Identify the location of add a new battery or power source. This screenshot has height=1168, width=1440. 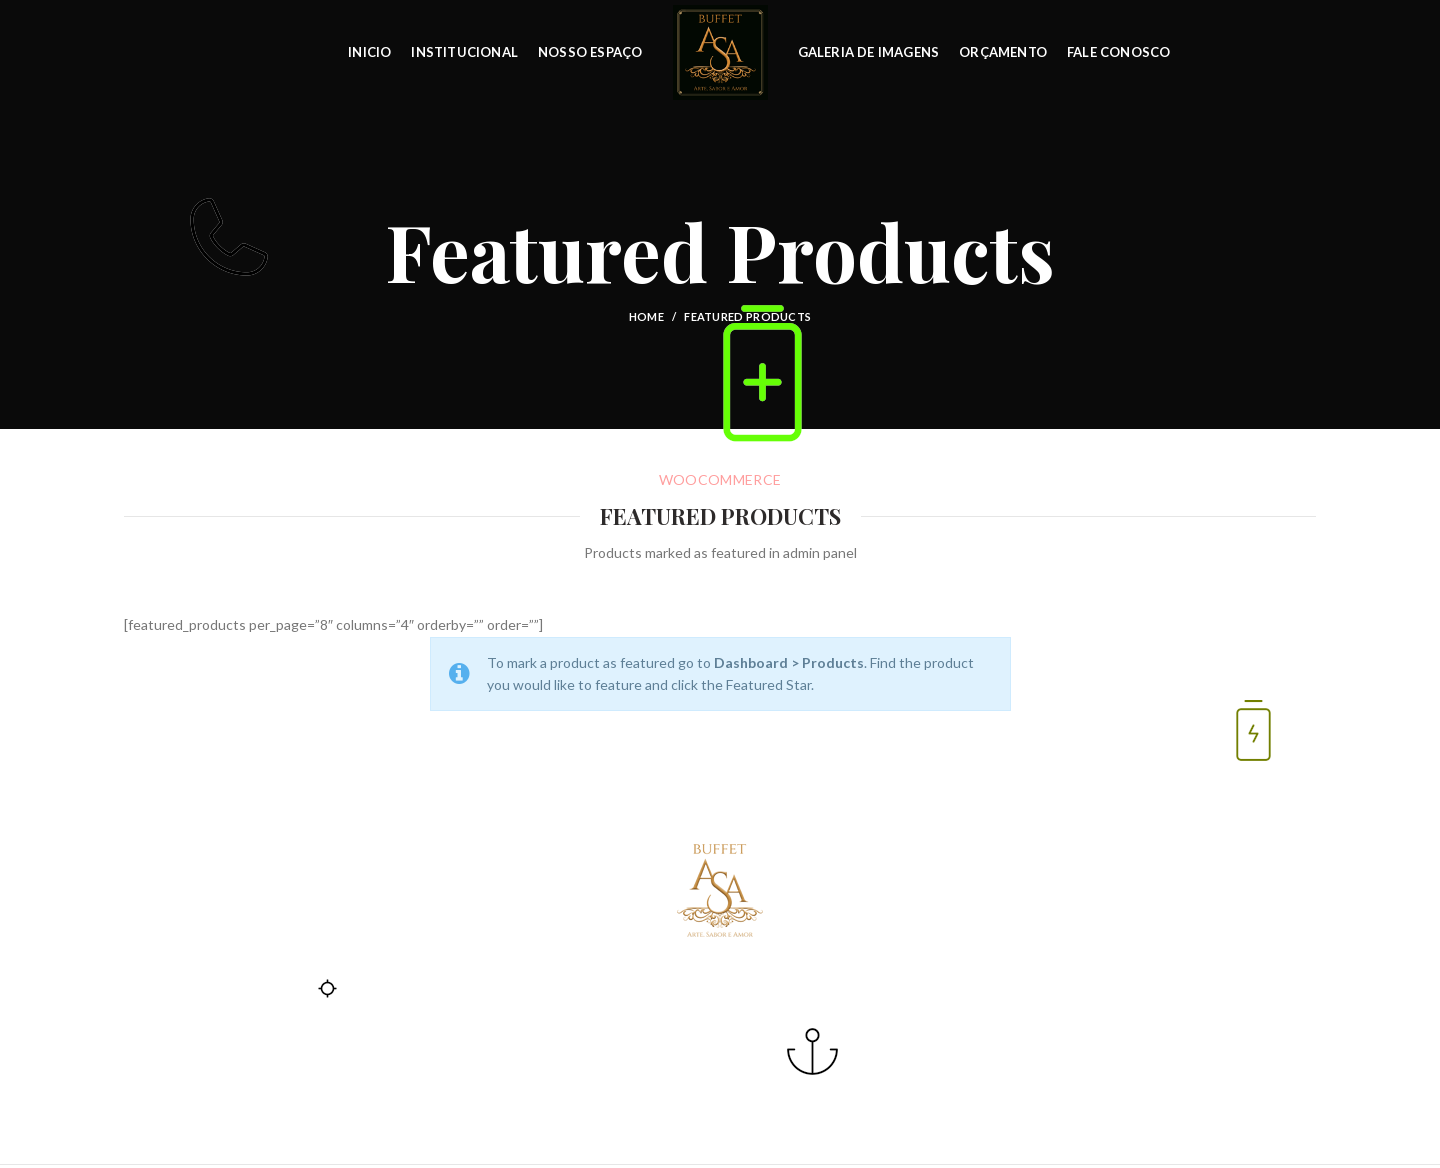
(762, 375).